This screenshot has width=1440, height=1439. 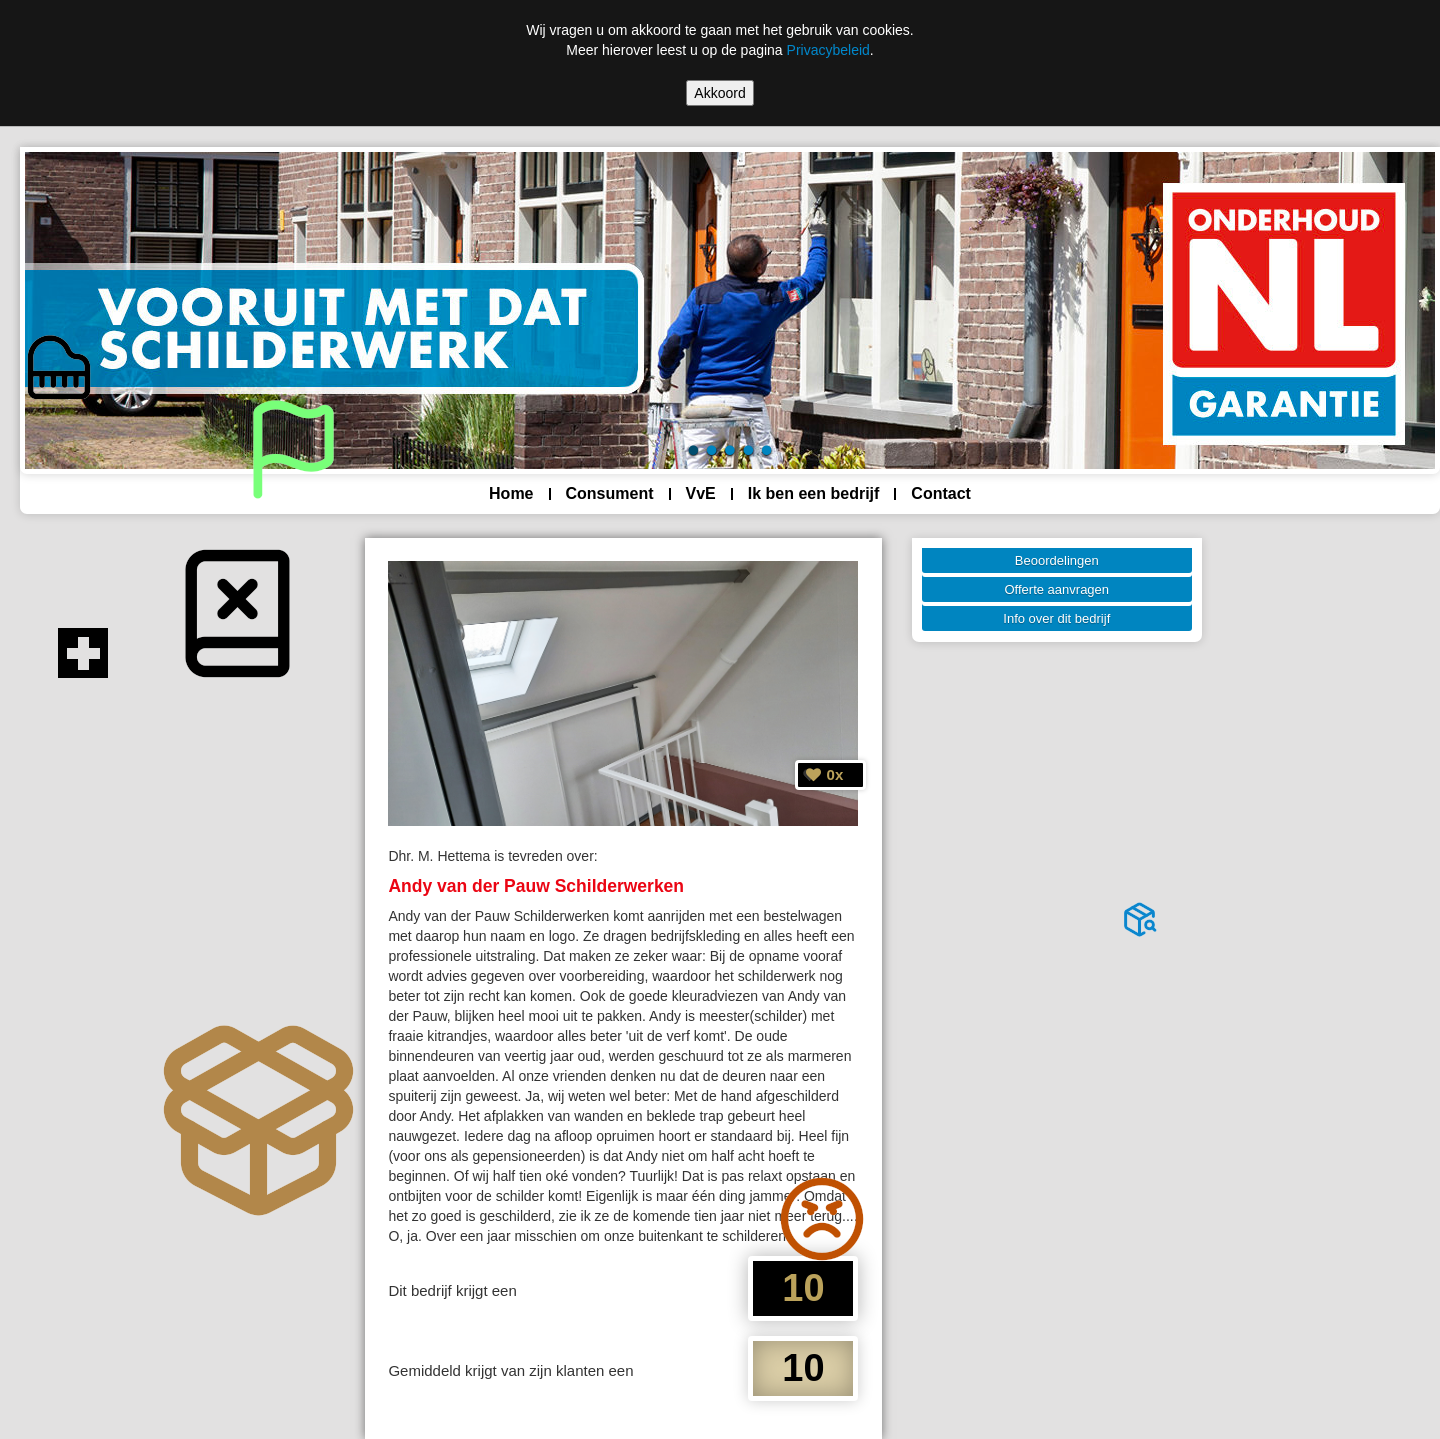 I want to click on react with anger to a post or message, so click(x=822, y=1219).